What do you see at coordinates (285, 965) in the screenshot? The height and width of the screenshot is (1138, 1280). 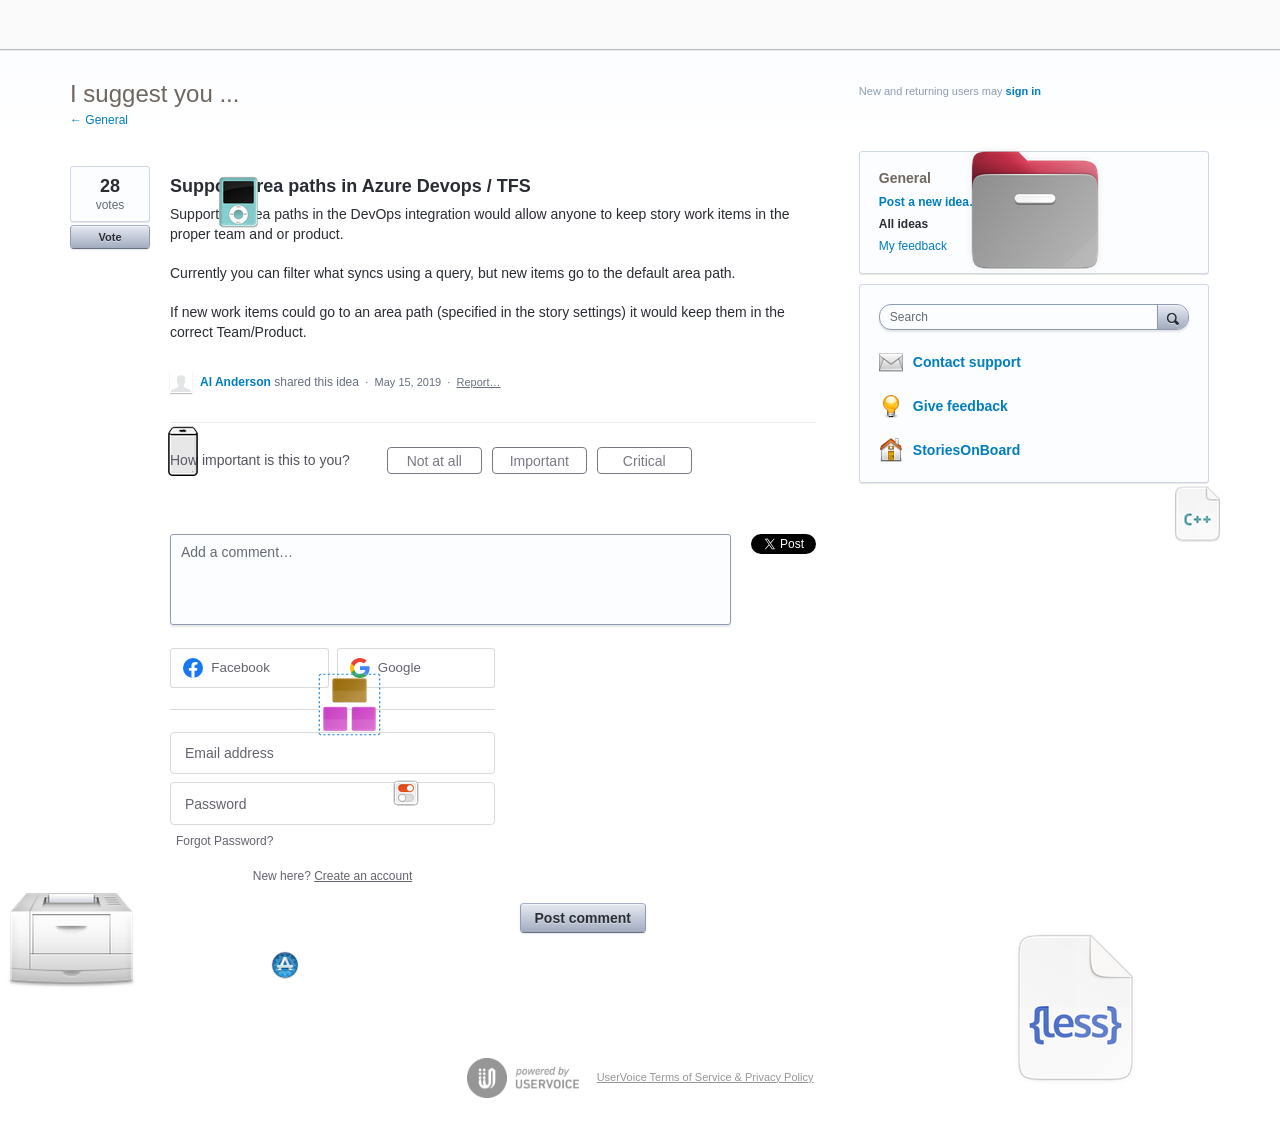 I see `open software properties or system settings` at bounding box center [285, 965].